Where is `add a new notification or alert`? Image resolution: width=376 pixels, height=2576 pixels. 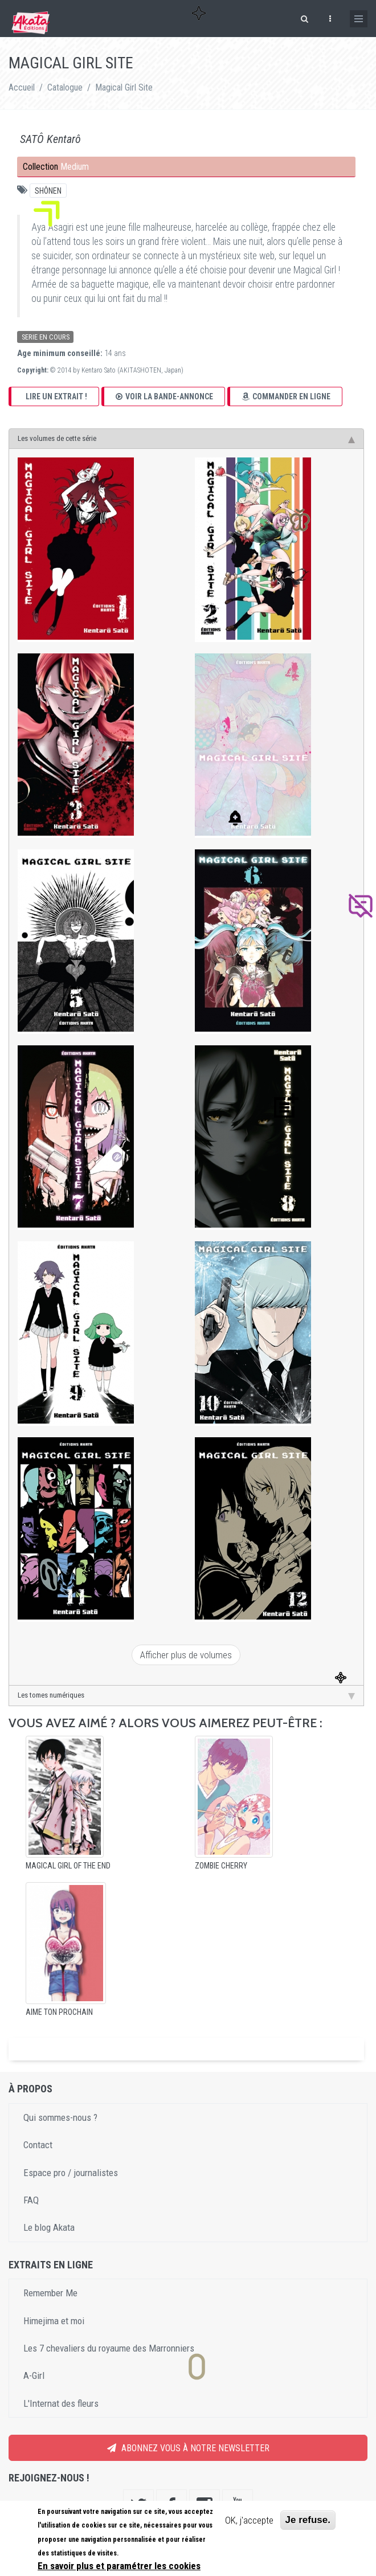
add a new notification or alert is located at coordinates (235, 818).